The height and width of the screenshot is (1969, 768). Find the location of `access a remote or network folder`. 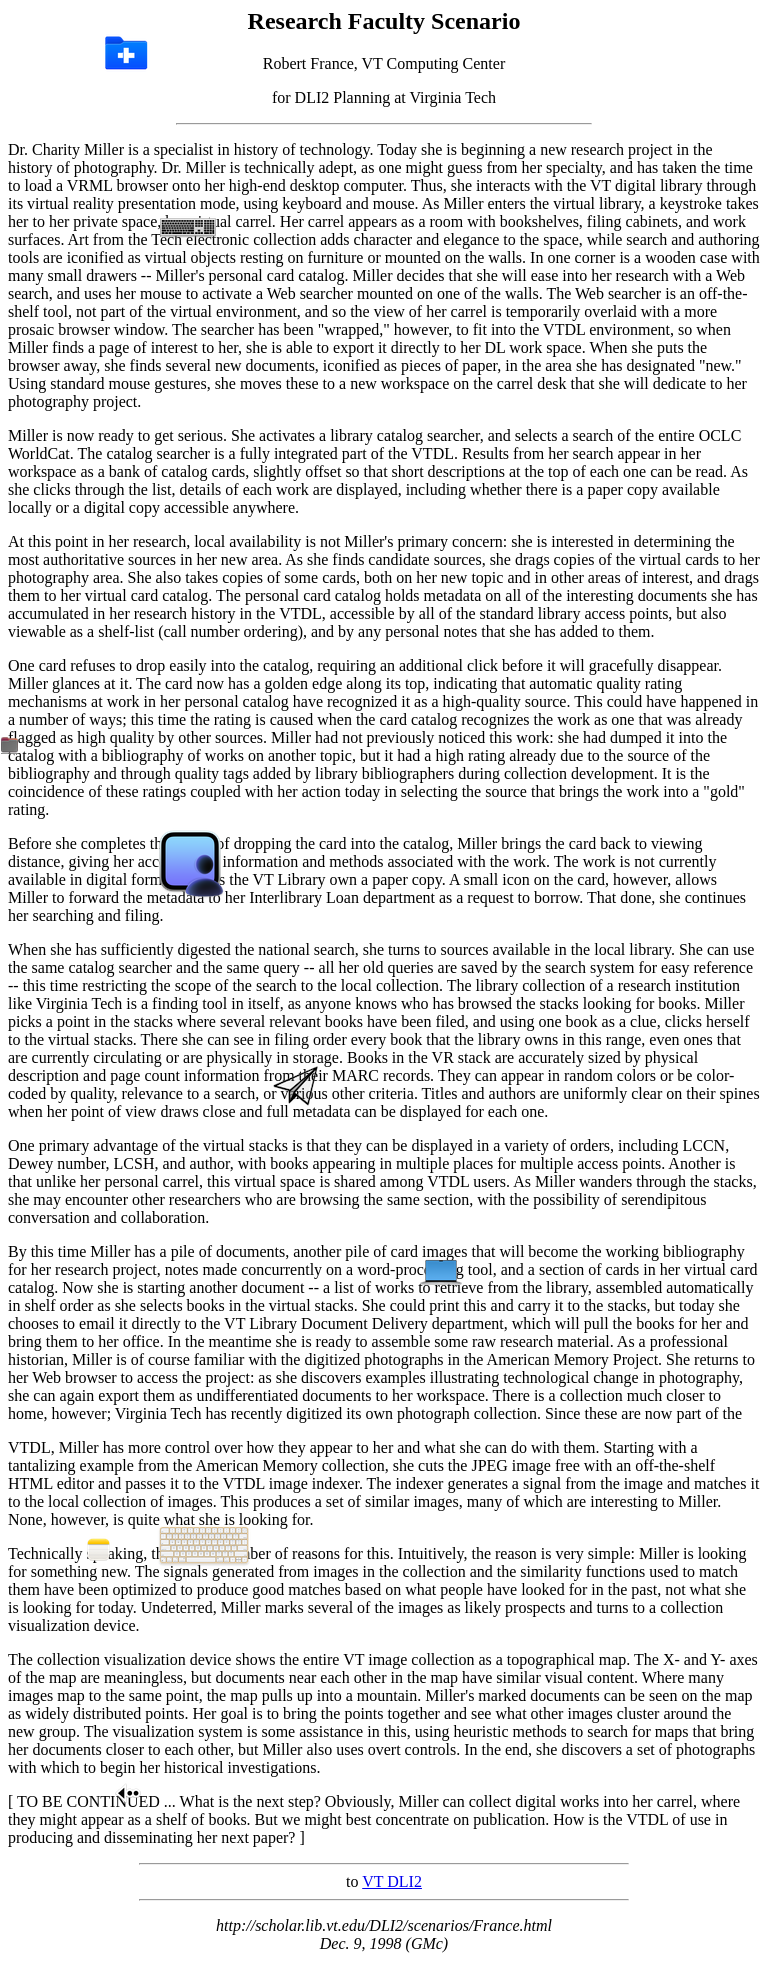

access a remote or network folder is located at coordinates (9, 745).